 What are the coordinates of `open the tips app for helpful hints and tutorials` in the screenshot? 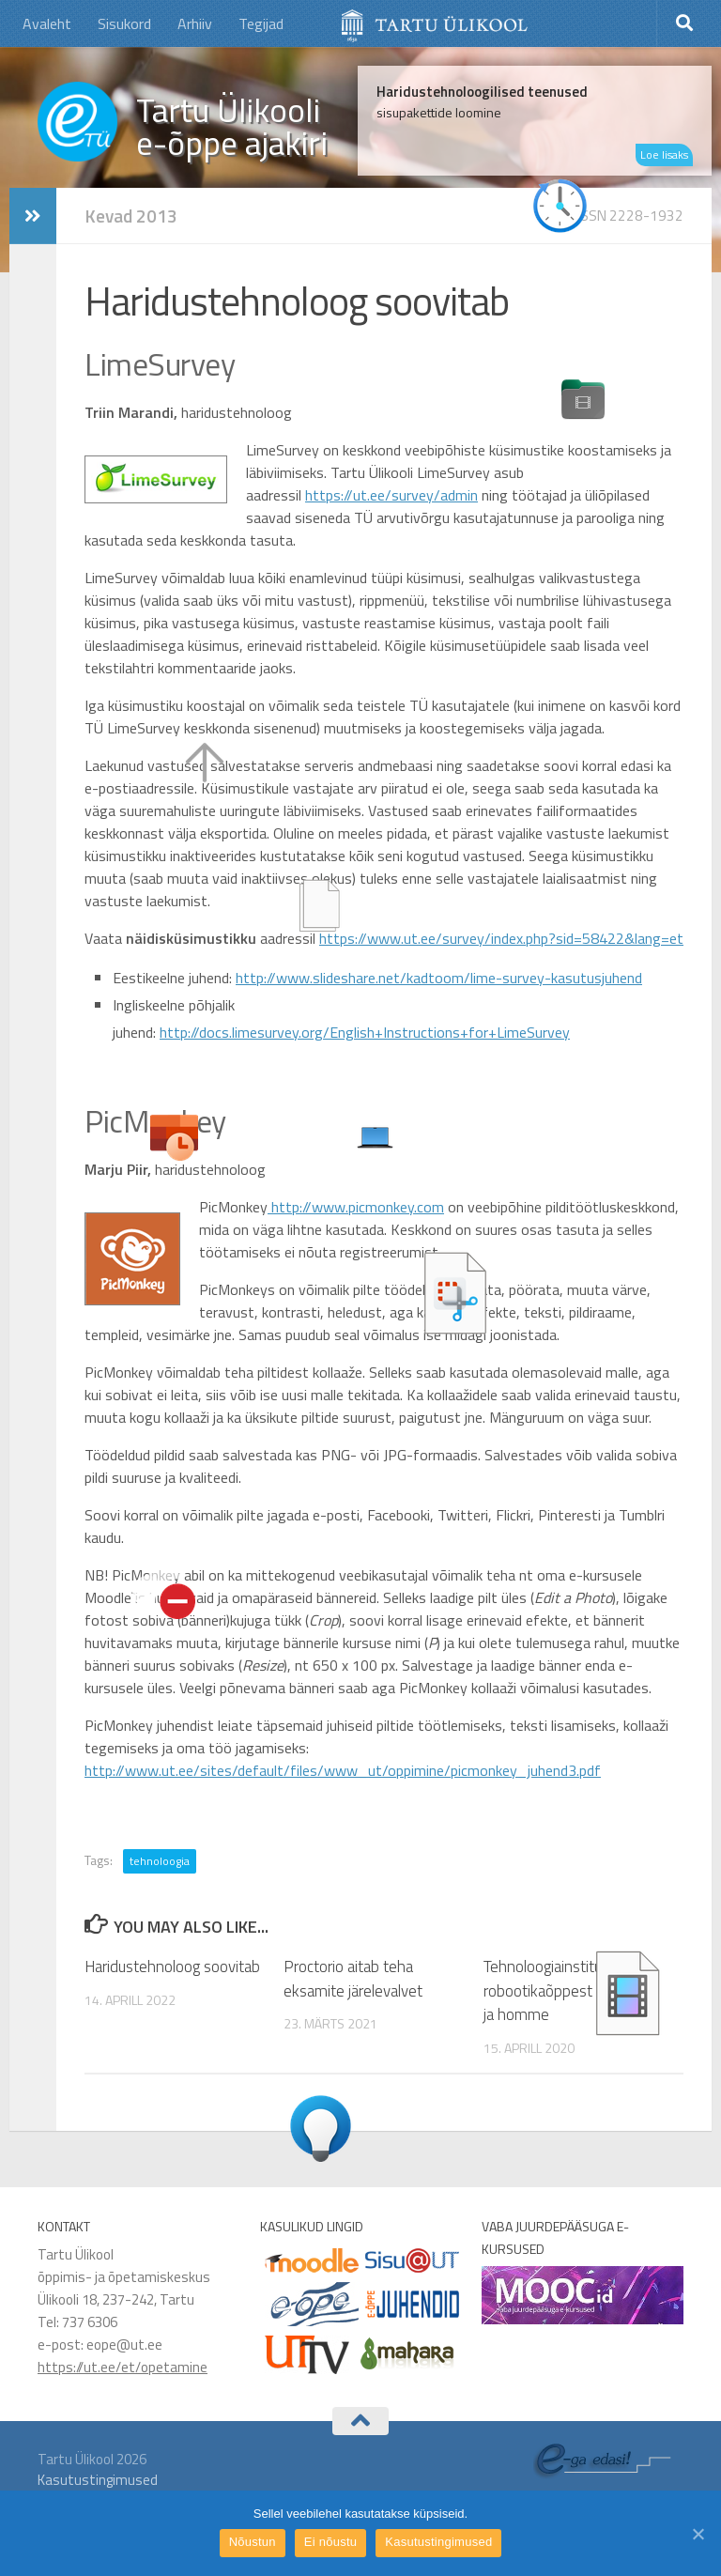 It's located at (320, 2128).